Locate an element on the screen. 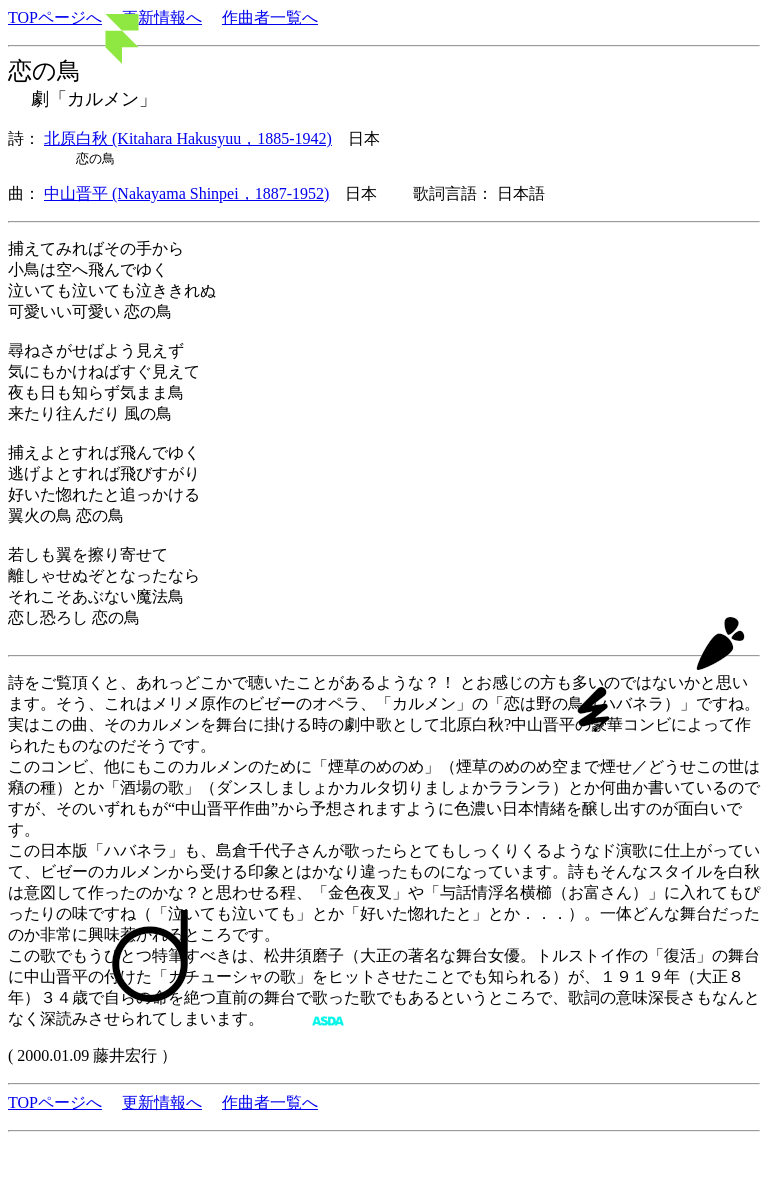 The height and width of the screenshot is (1177, 768). Asda brand logo is located at coordinates (328, 1021).